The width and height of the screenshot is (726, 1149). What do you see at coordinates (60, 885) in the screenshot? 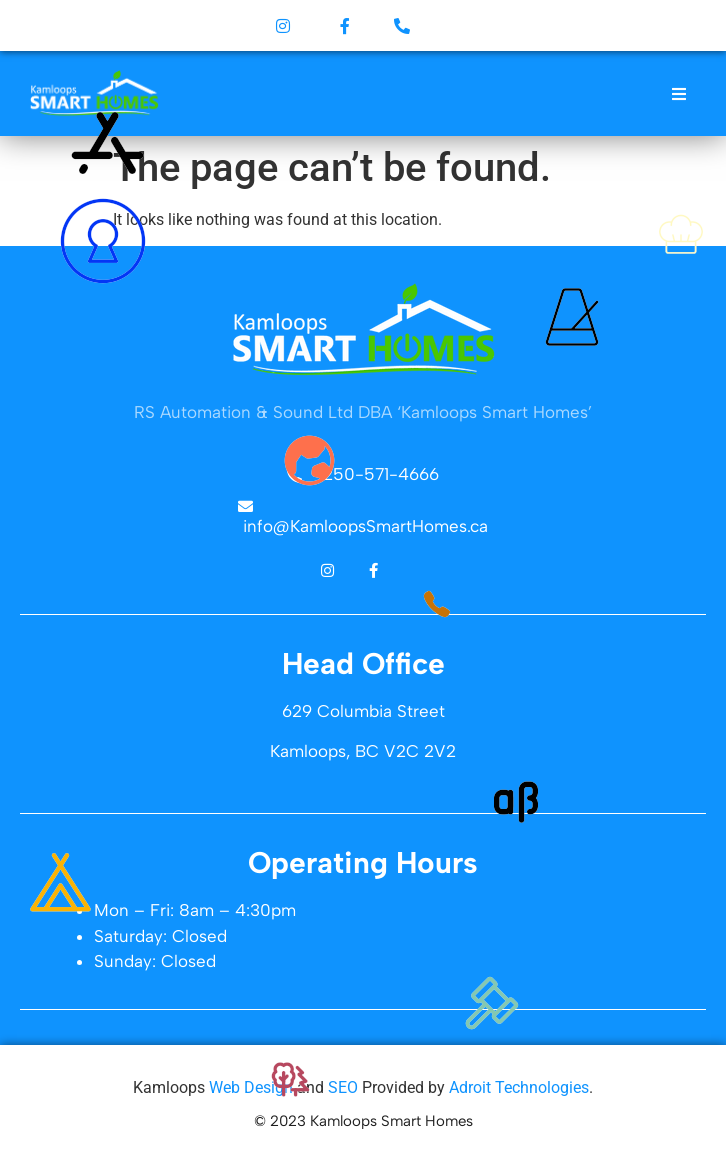
I see `view camping or outdoor accommodations` at bounding box center [60, 885].